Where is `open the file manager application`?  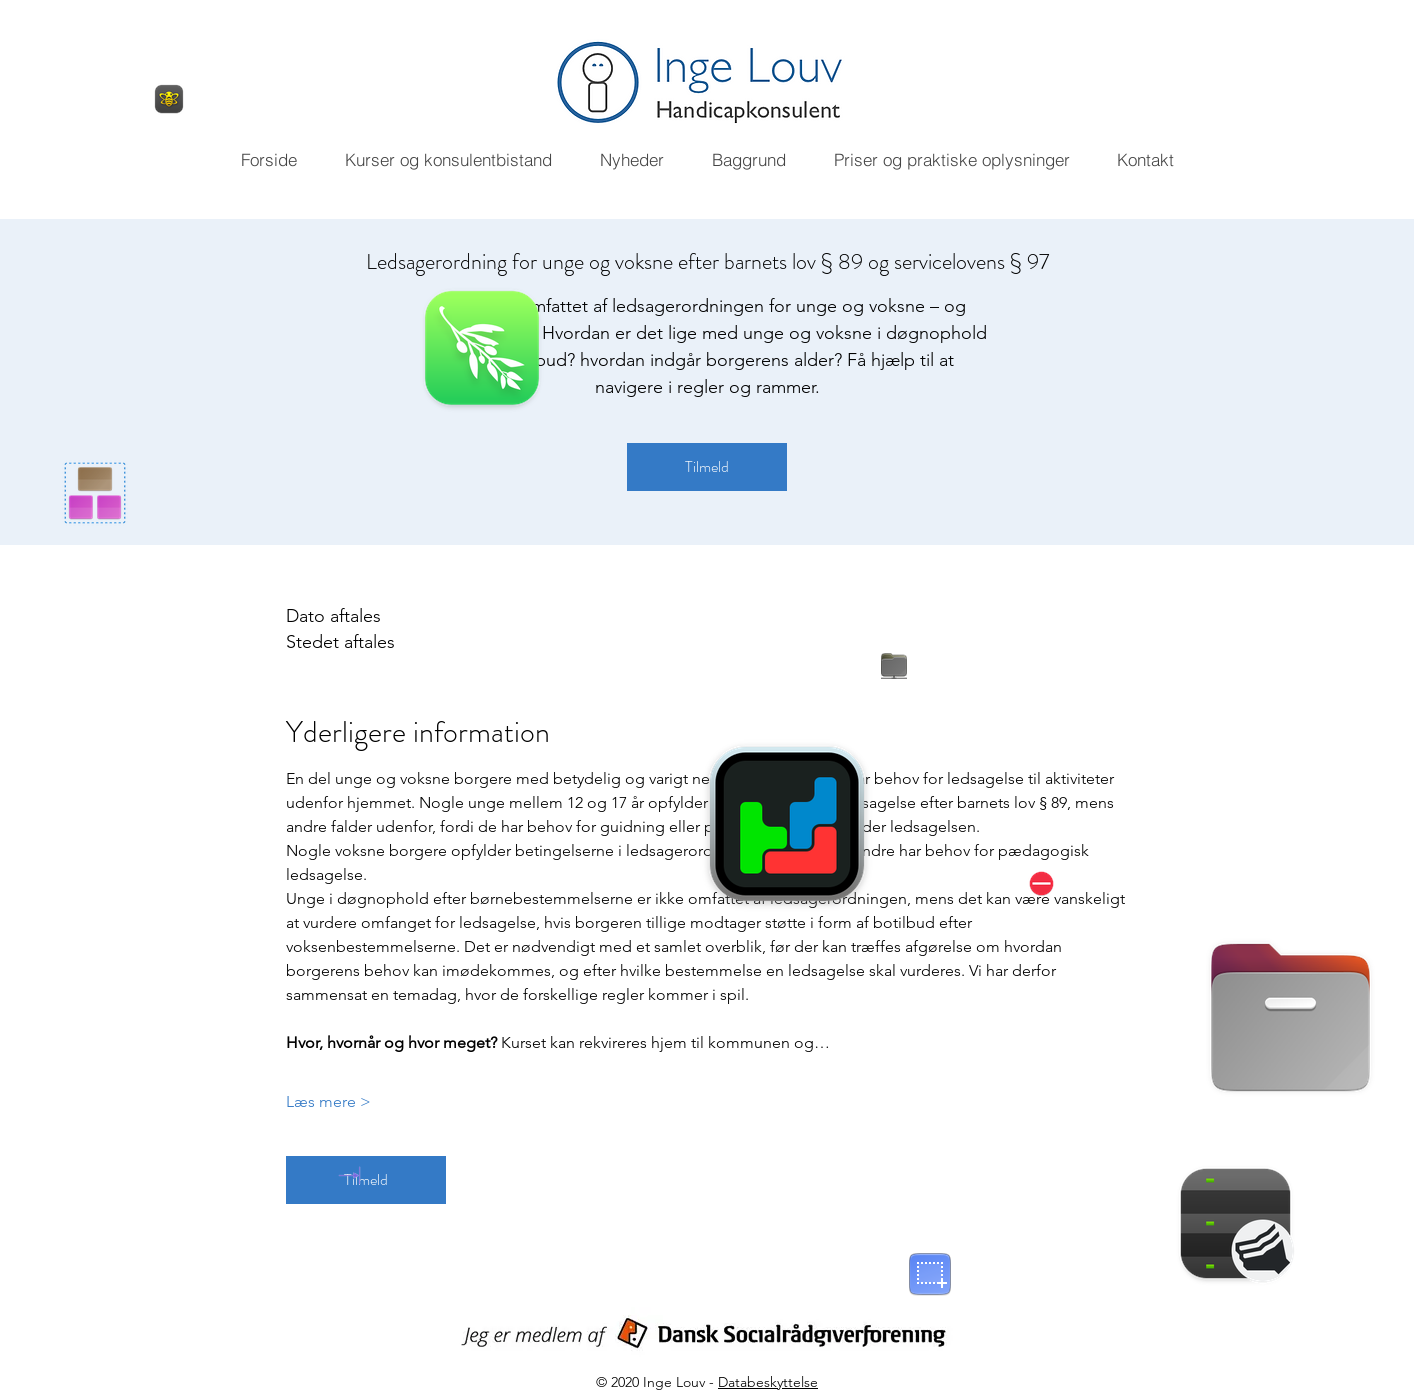
open the file manager application is located at coordinates (1290, 1017).